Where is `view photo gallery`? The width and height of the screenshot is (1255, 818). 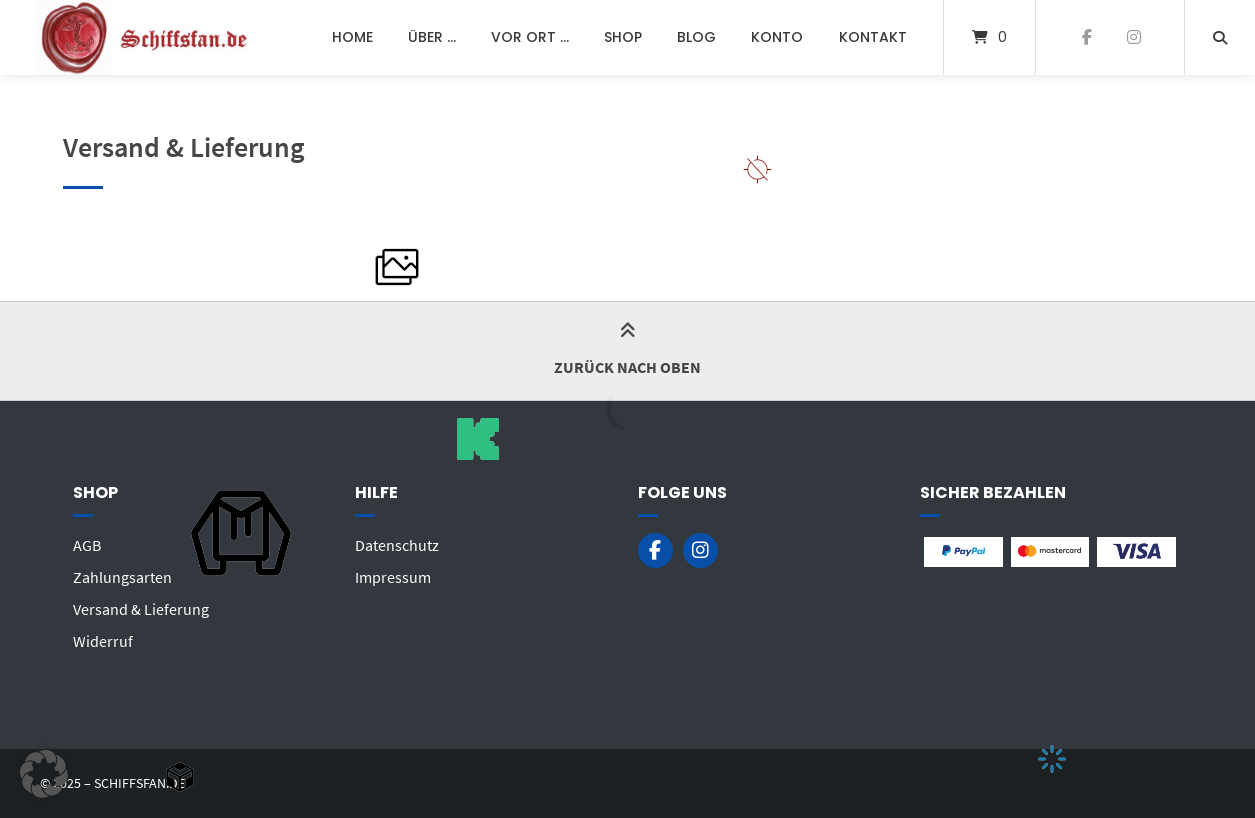 view photo gallery is located at coordinates (397, 267).